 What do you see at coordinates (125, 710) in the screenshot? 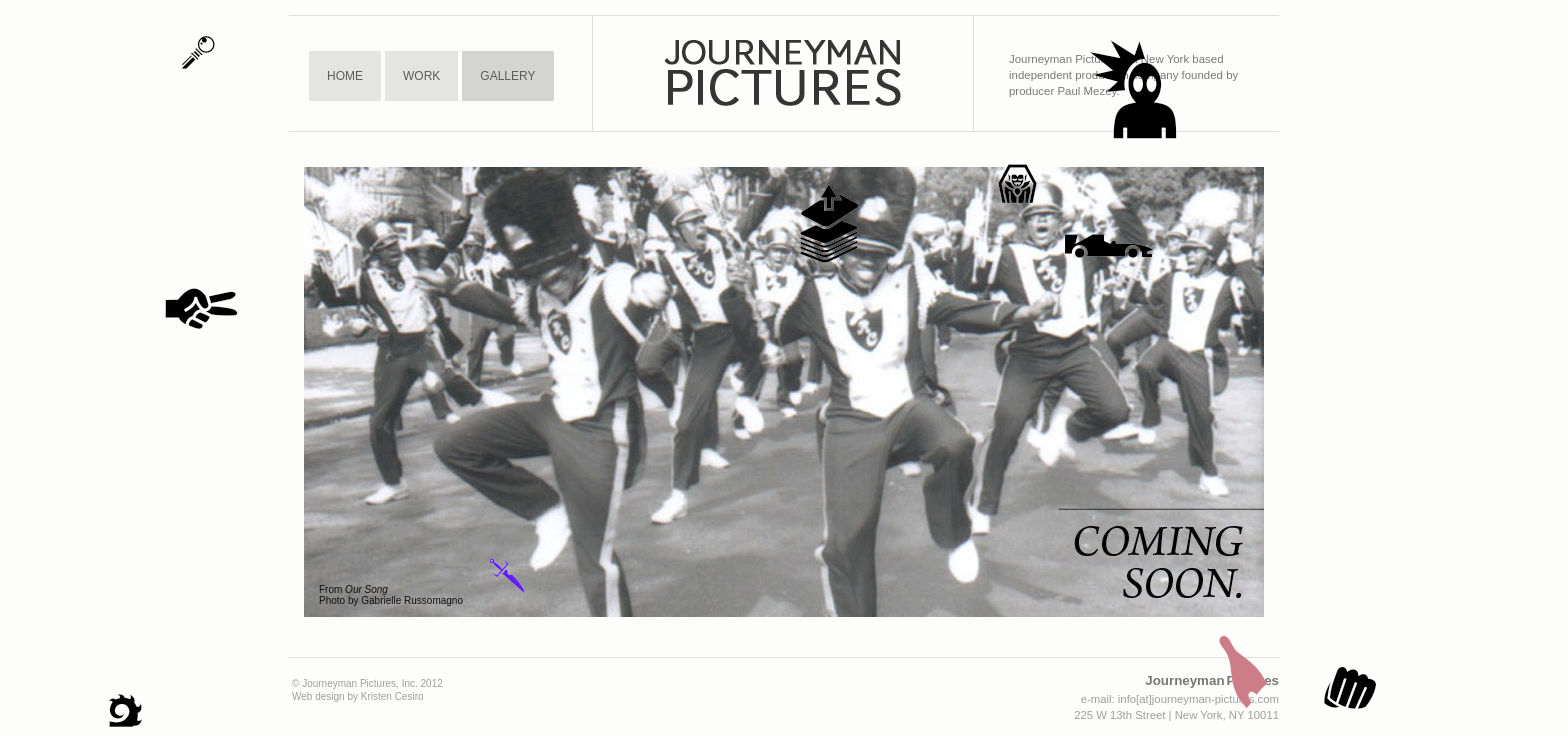
I see `represents a nature or plant-based ability in a game` at bounding box center [125, 710].